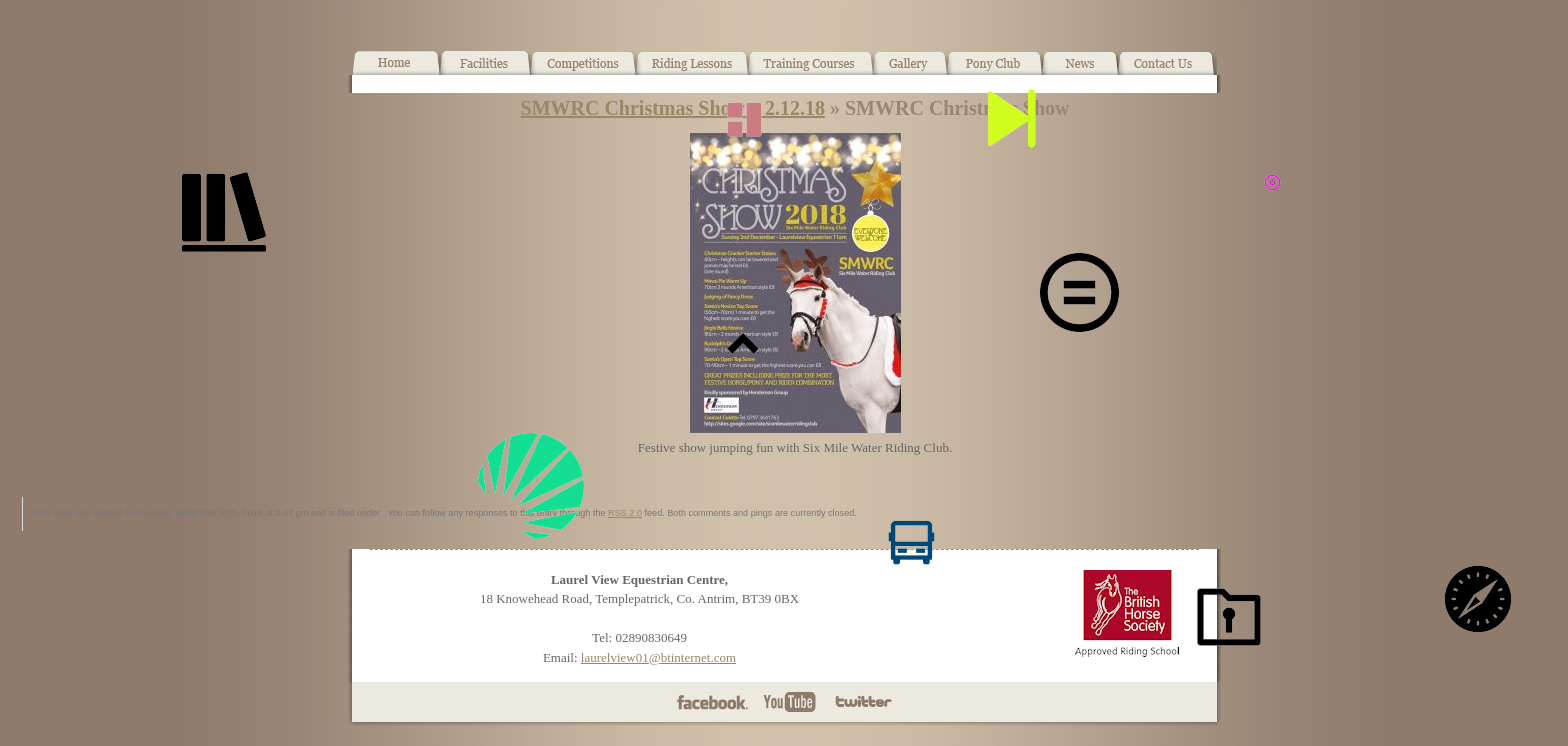 This screenshot has width=1568, height=746. What do you see at coordinates (1478, 599) in the screenshot?
I see `open Safari web browser` at bounding box center [1478, 599].